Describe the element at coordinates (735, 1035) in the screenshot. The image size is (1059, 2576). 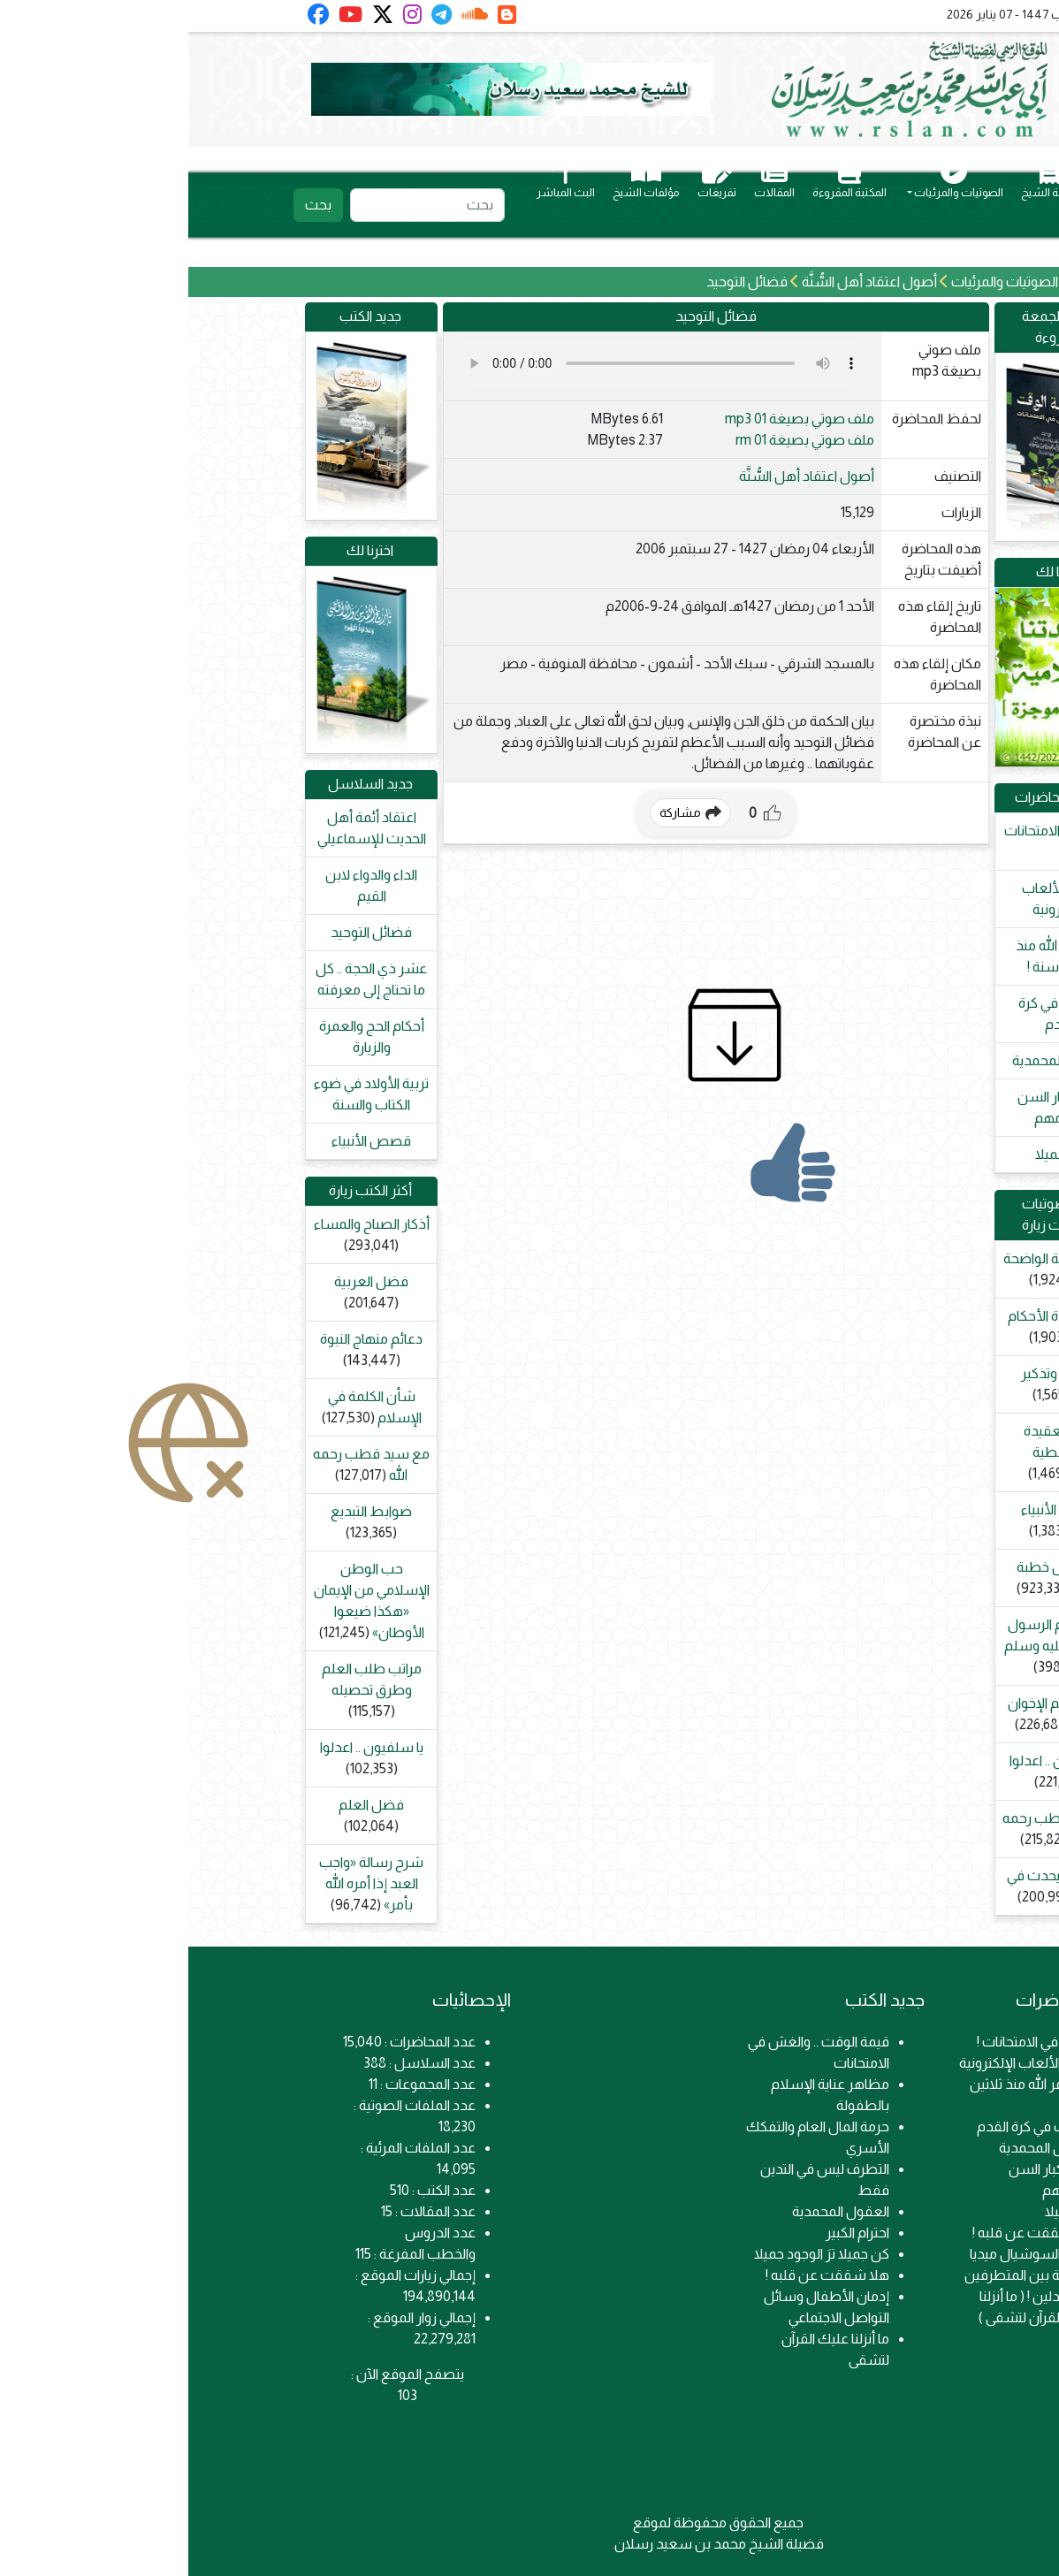
I see `download to storage or archive` at that location.